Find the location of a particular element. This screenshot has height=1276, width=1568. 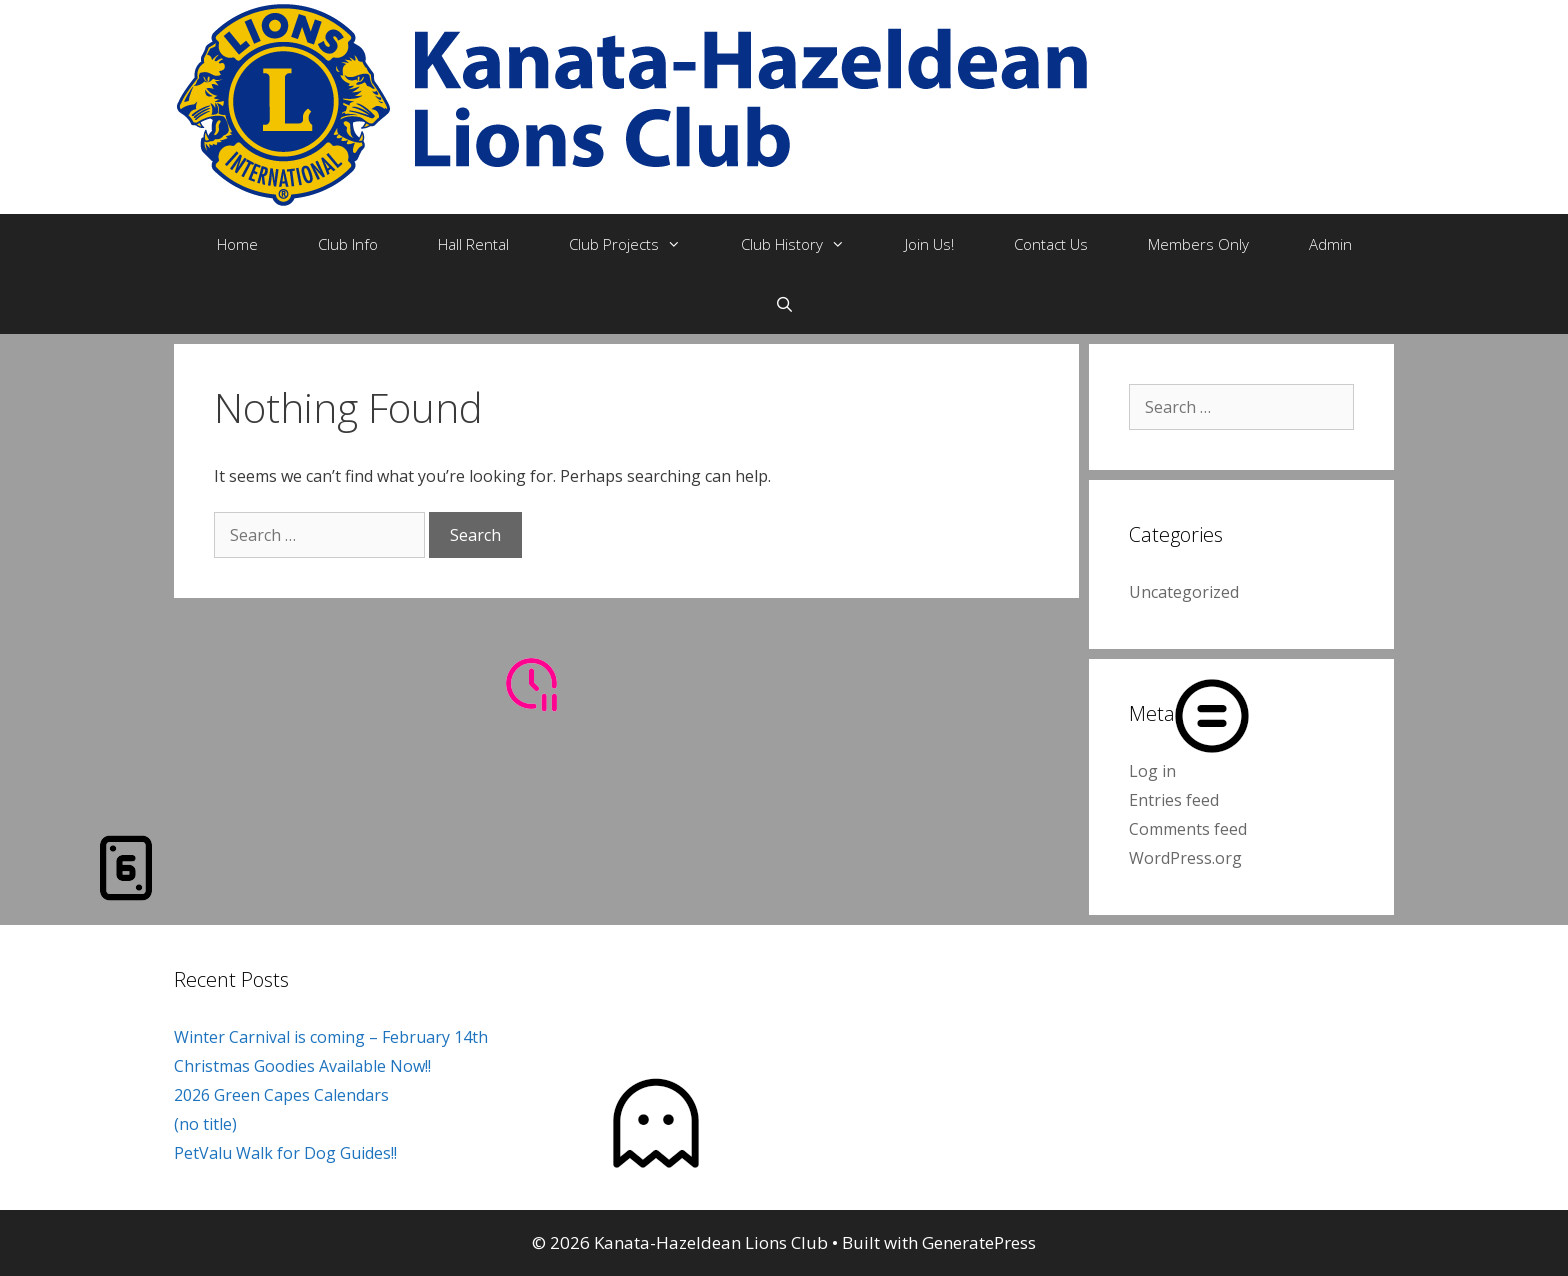

pause a timer or countdown is located at coordinates (531, 683).